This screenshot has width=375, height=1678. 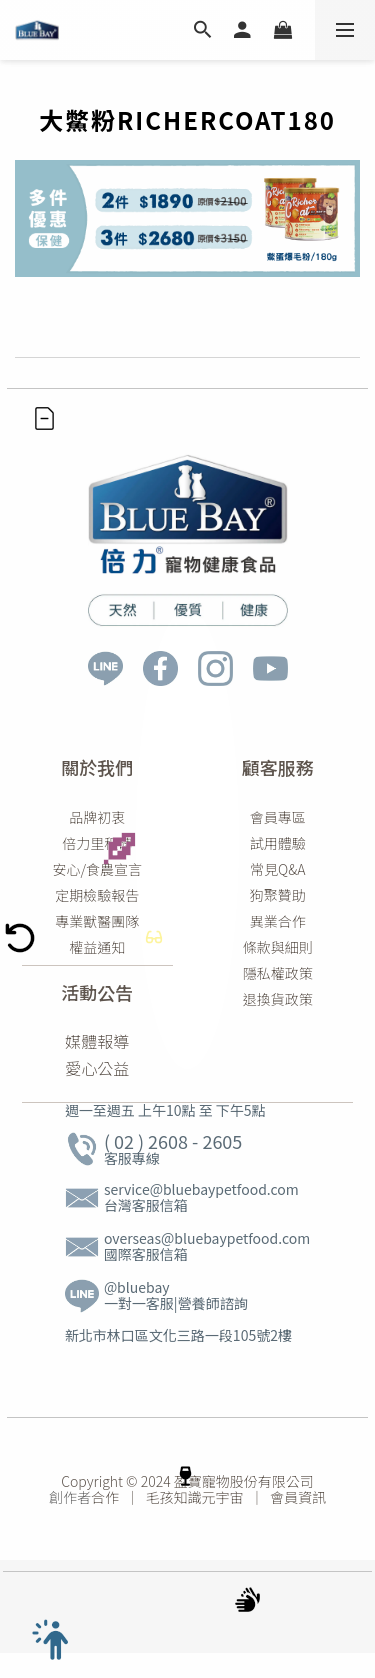 I want to click on mintbit brand logo, so click(x=119, y=848).